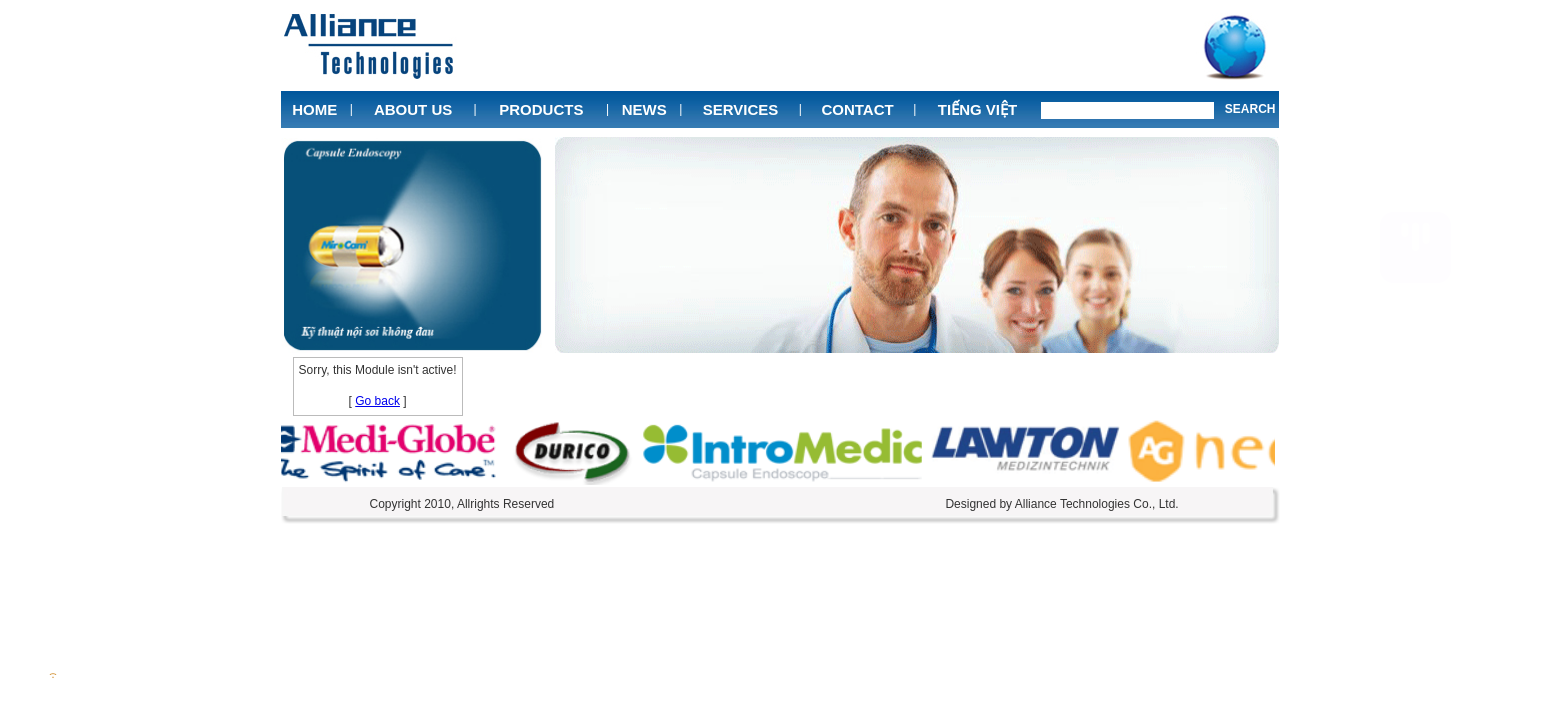 This screenshot has height=720, width=1568. What do you see at coordinates (53, 672) in the screenshot?
I see `indicates weak wifi signal strength` at bounding box center [53, 672].